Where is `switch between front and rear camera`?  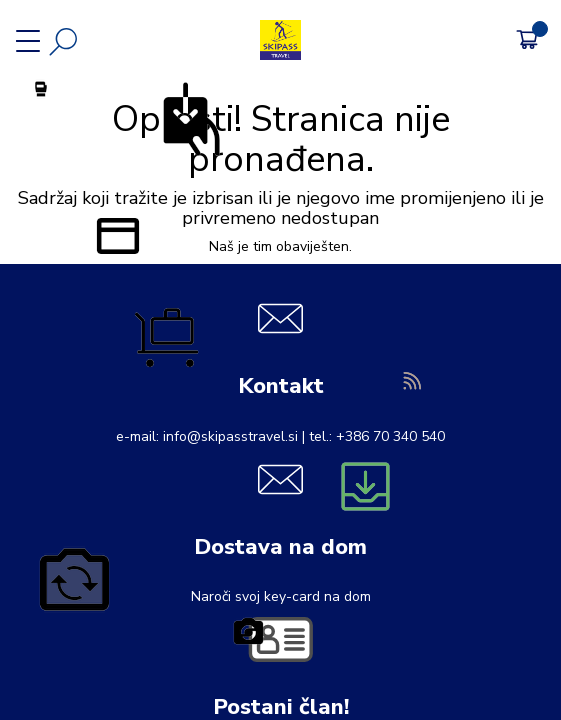 switch between front and rear camera is located at coordinates (74, 579).